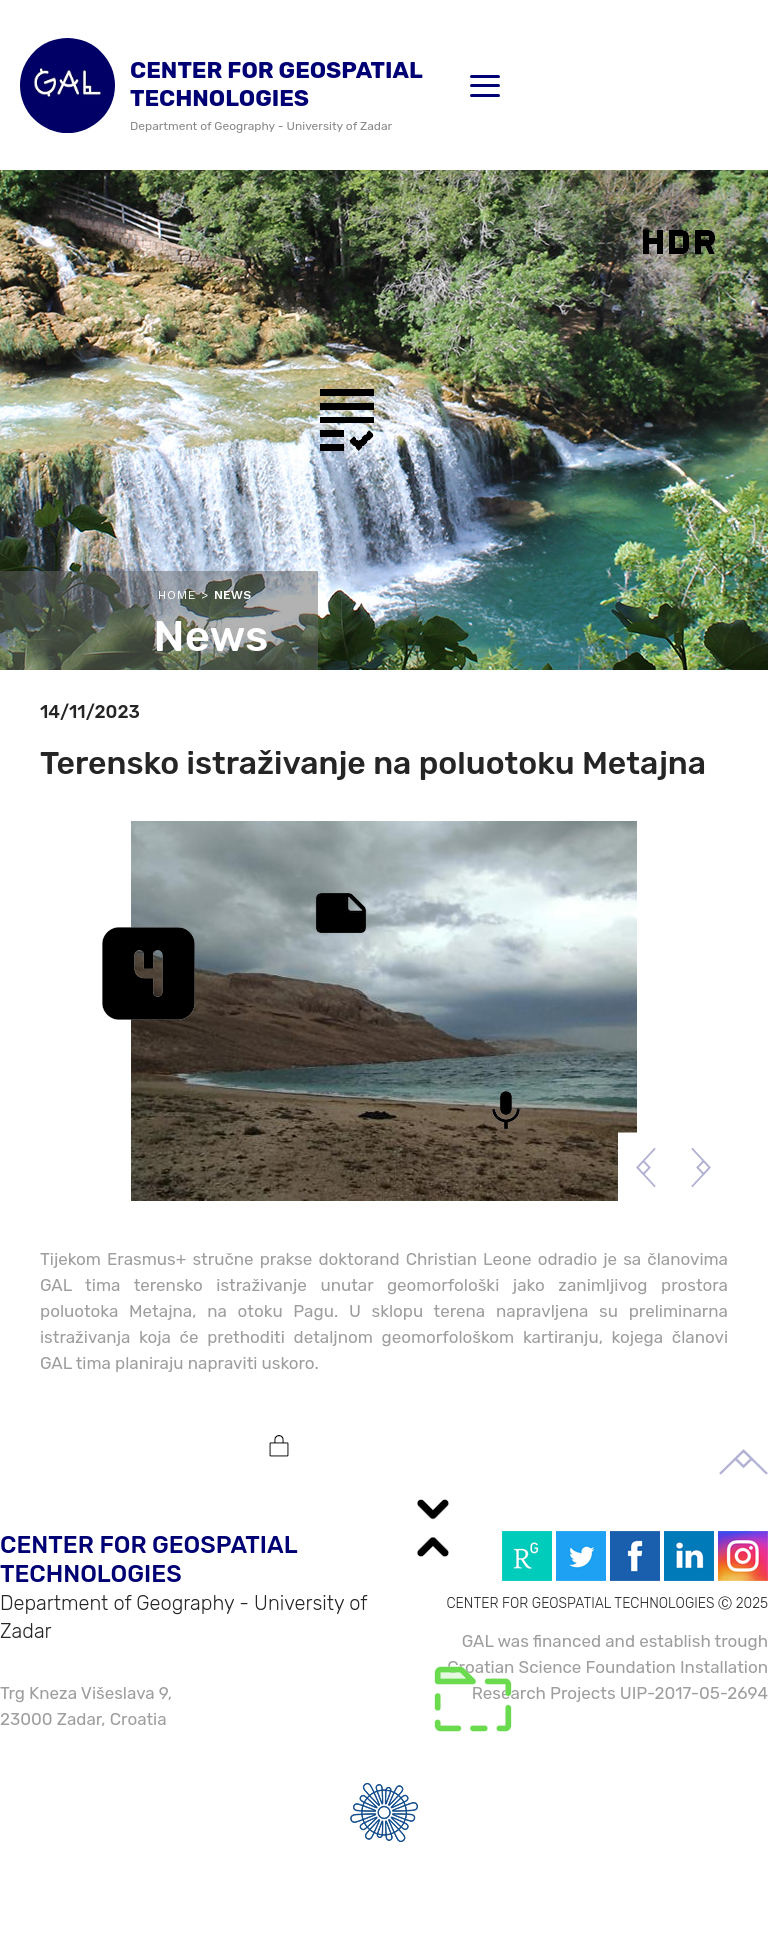  Describe the element at coordinates (341, 913) in the screenshot. I see `create a new note` at that location.